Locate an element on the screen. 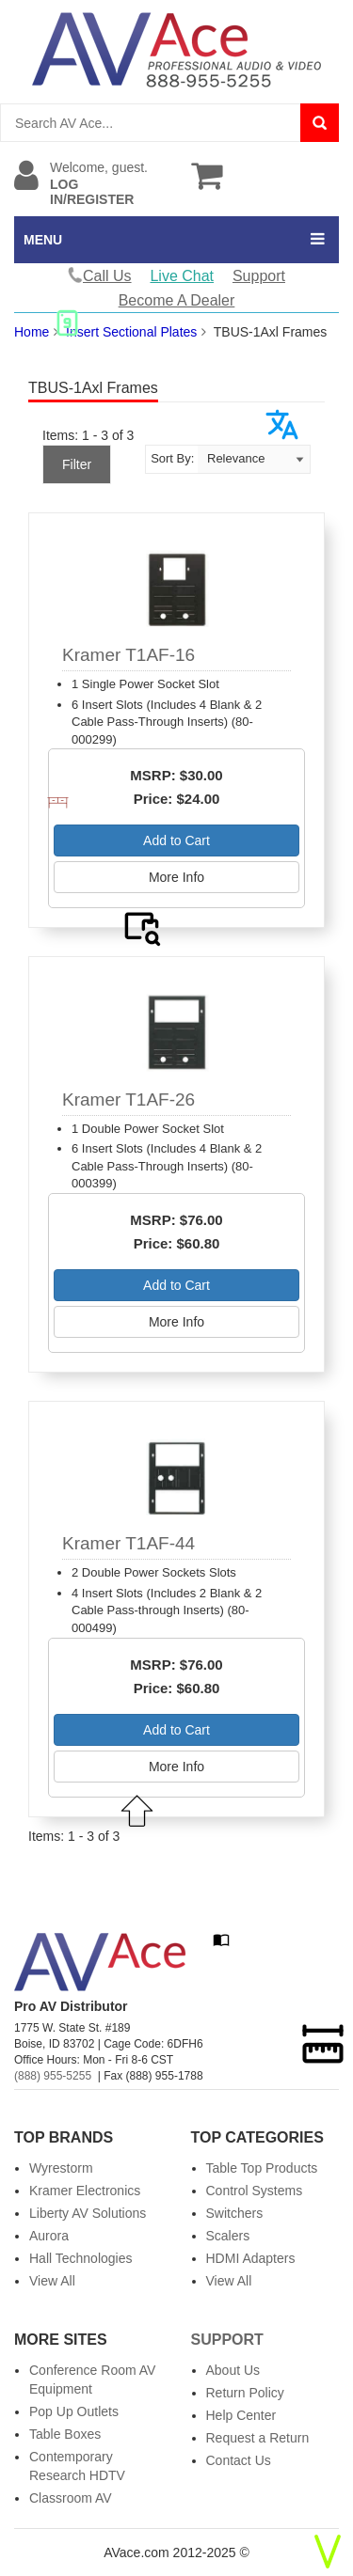  search for connected devices is located at coordinates (141, 927).